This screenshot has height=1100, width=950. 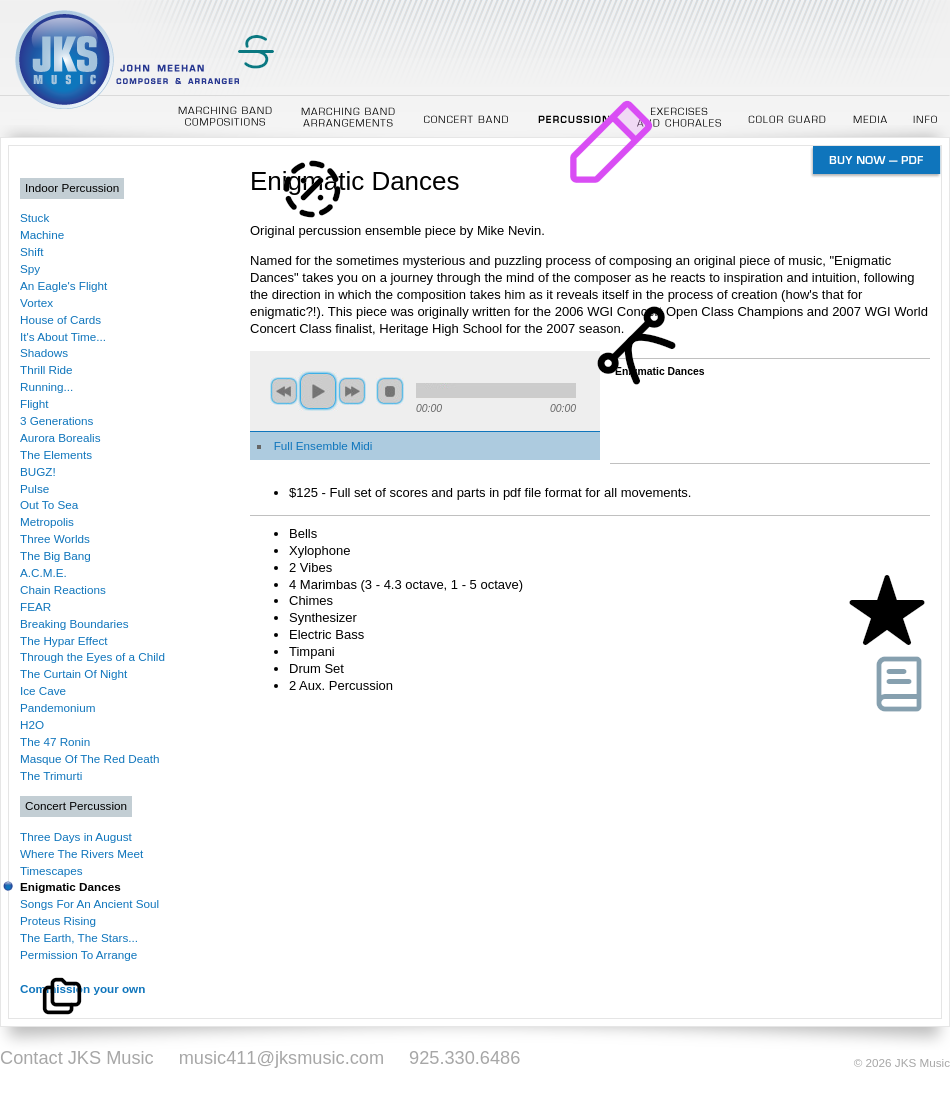 What do you see at coordinates (256, 52) in the screenshot?
I see `apply strikethrough formatting to selected text` at bounding box center [256, 52].